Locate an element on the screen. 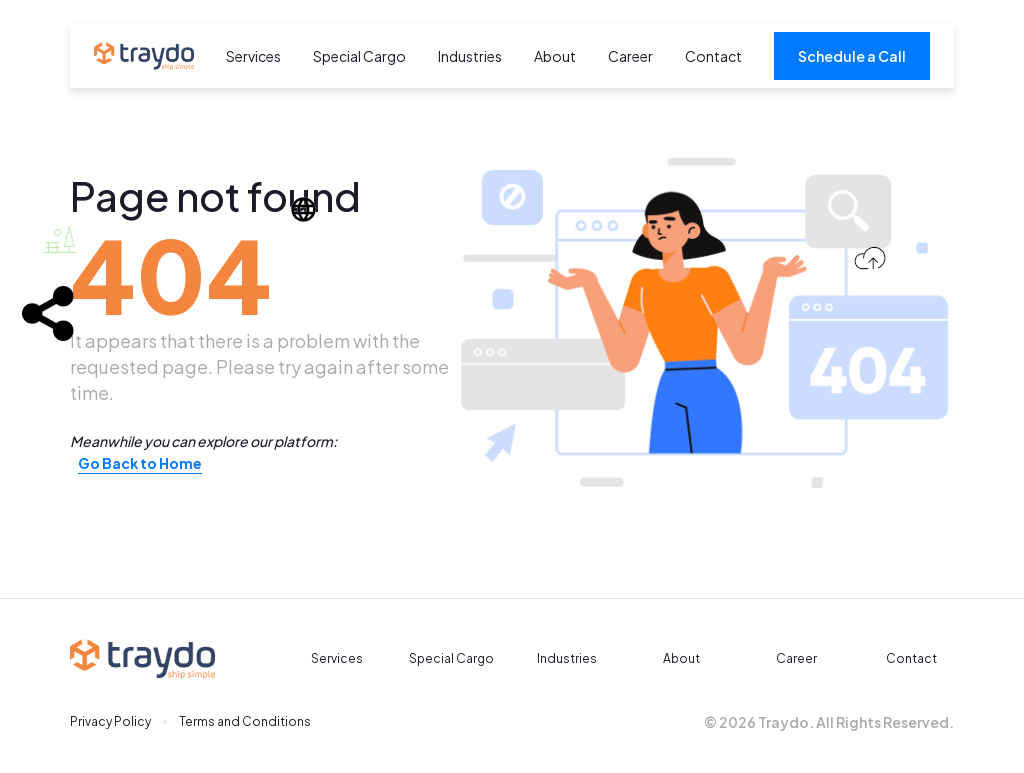  share content with others is located at coordinates (49, 313).